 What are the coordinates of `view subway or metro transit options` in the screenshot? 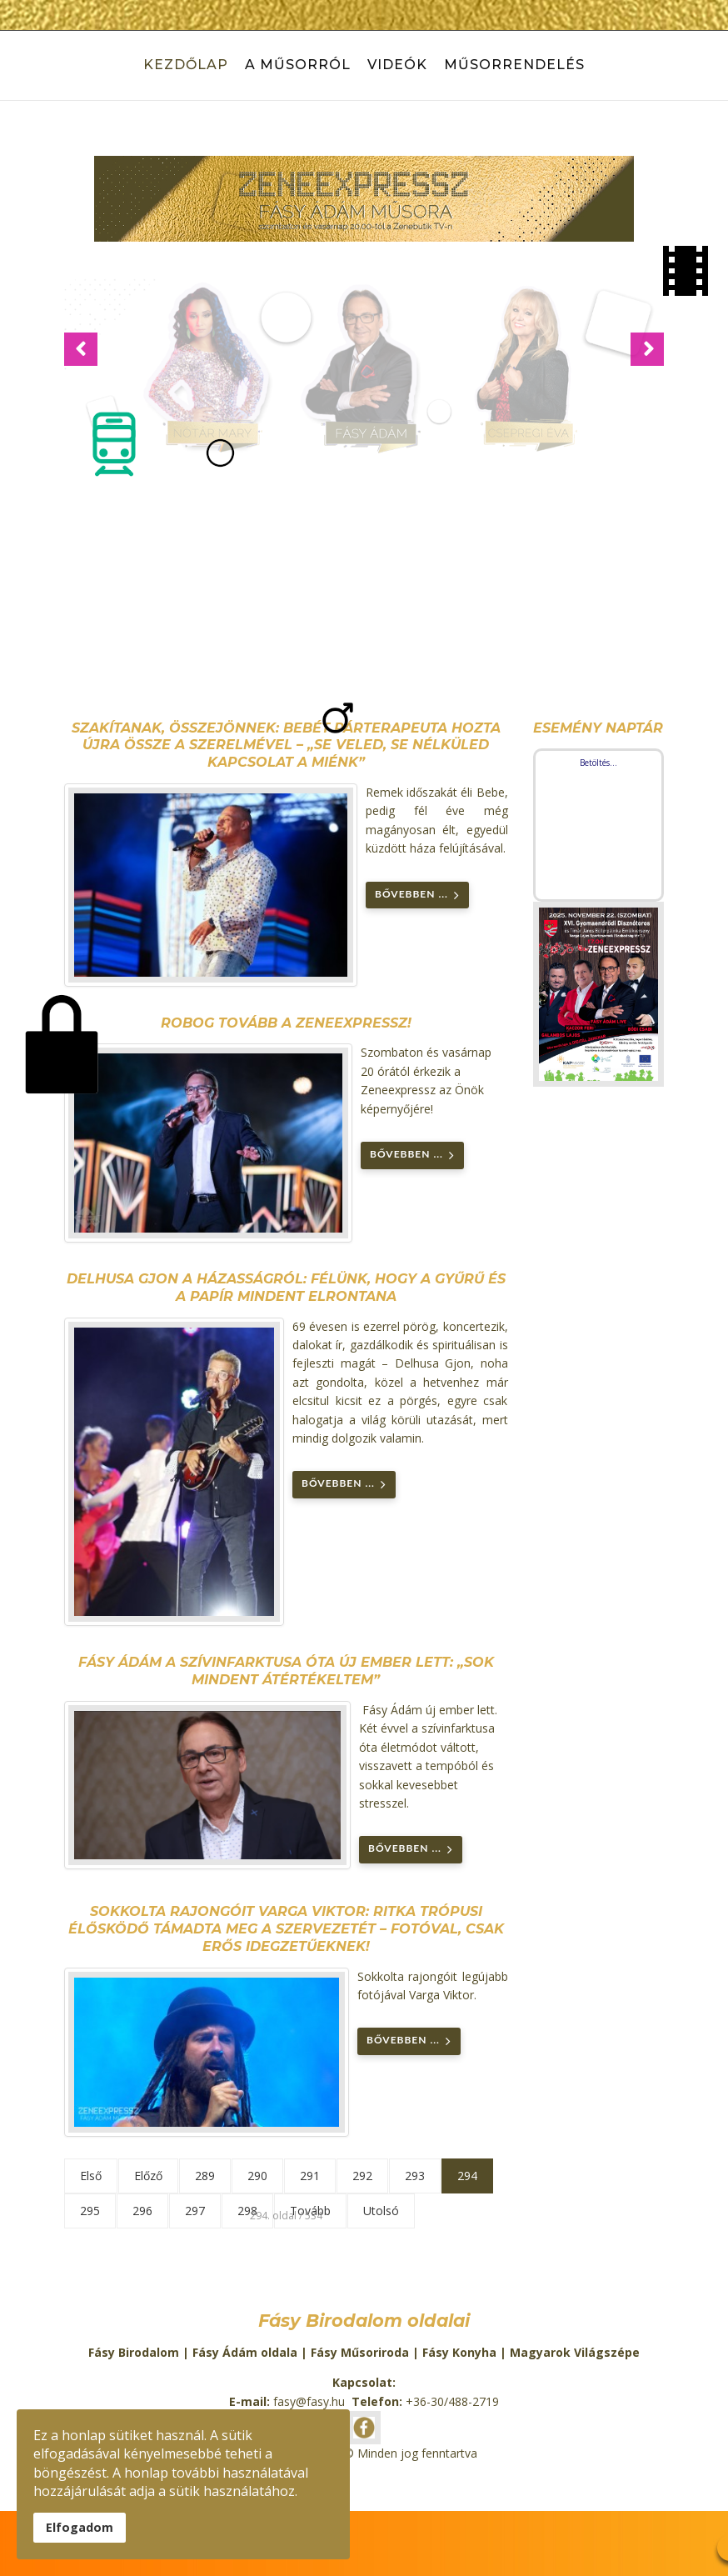 It's located at (114, 444).